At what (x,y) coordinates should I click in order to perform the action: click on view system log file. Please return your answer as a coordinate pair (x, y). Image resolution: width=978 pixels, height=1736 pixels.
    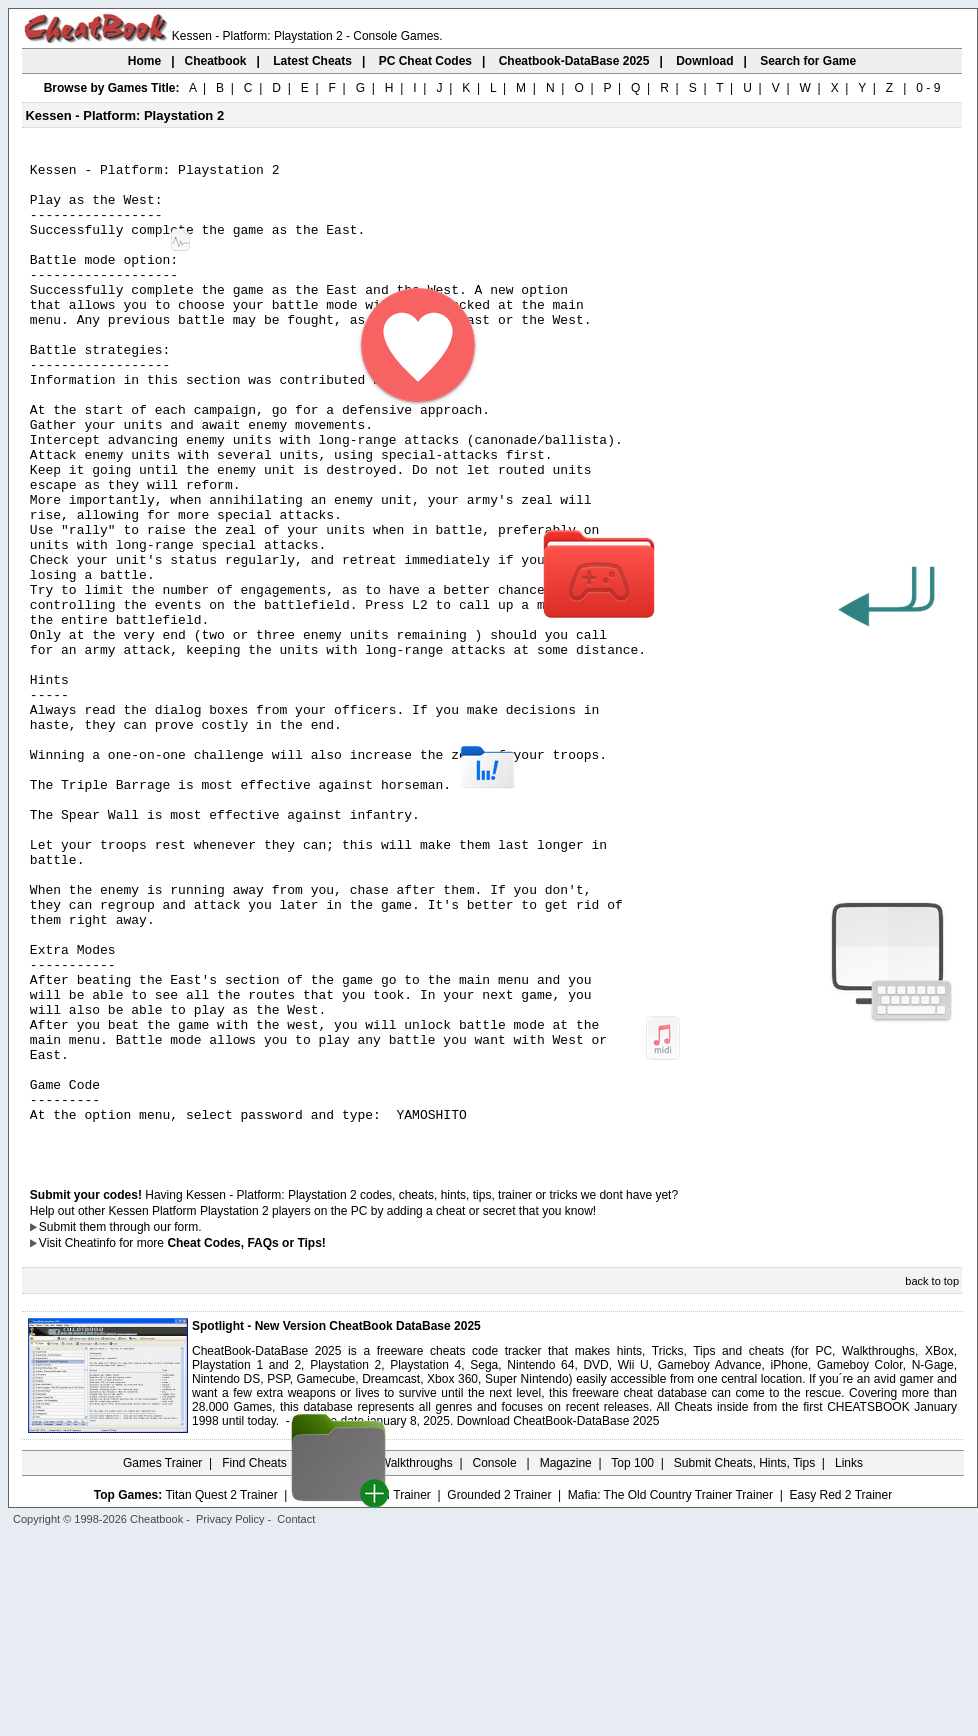
    Looking at the image, I should click on (180, 239).